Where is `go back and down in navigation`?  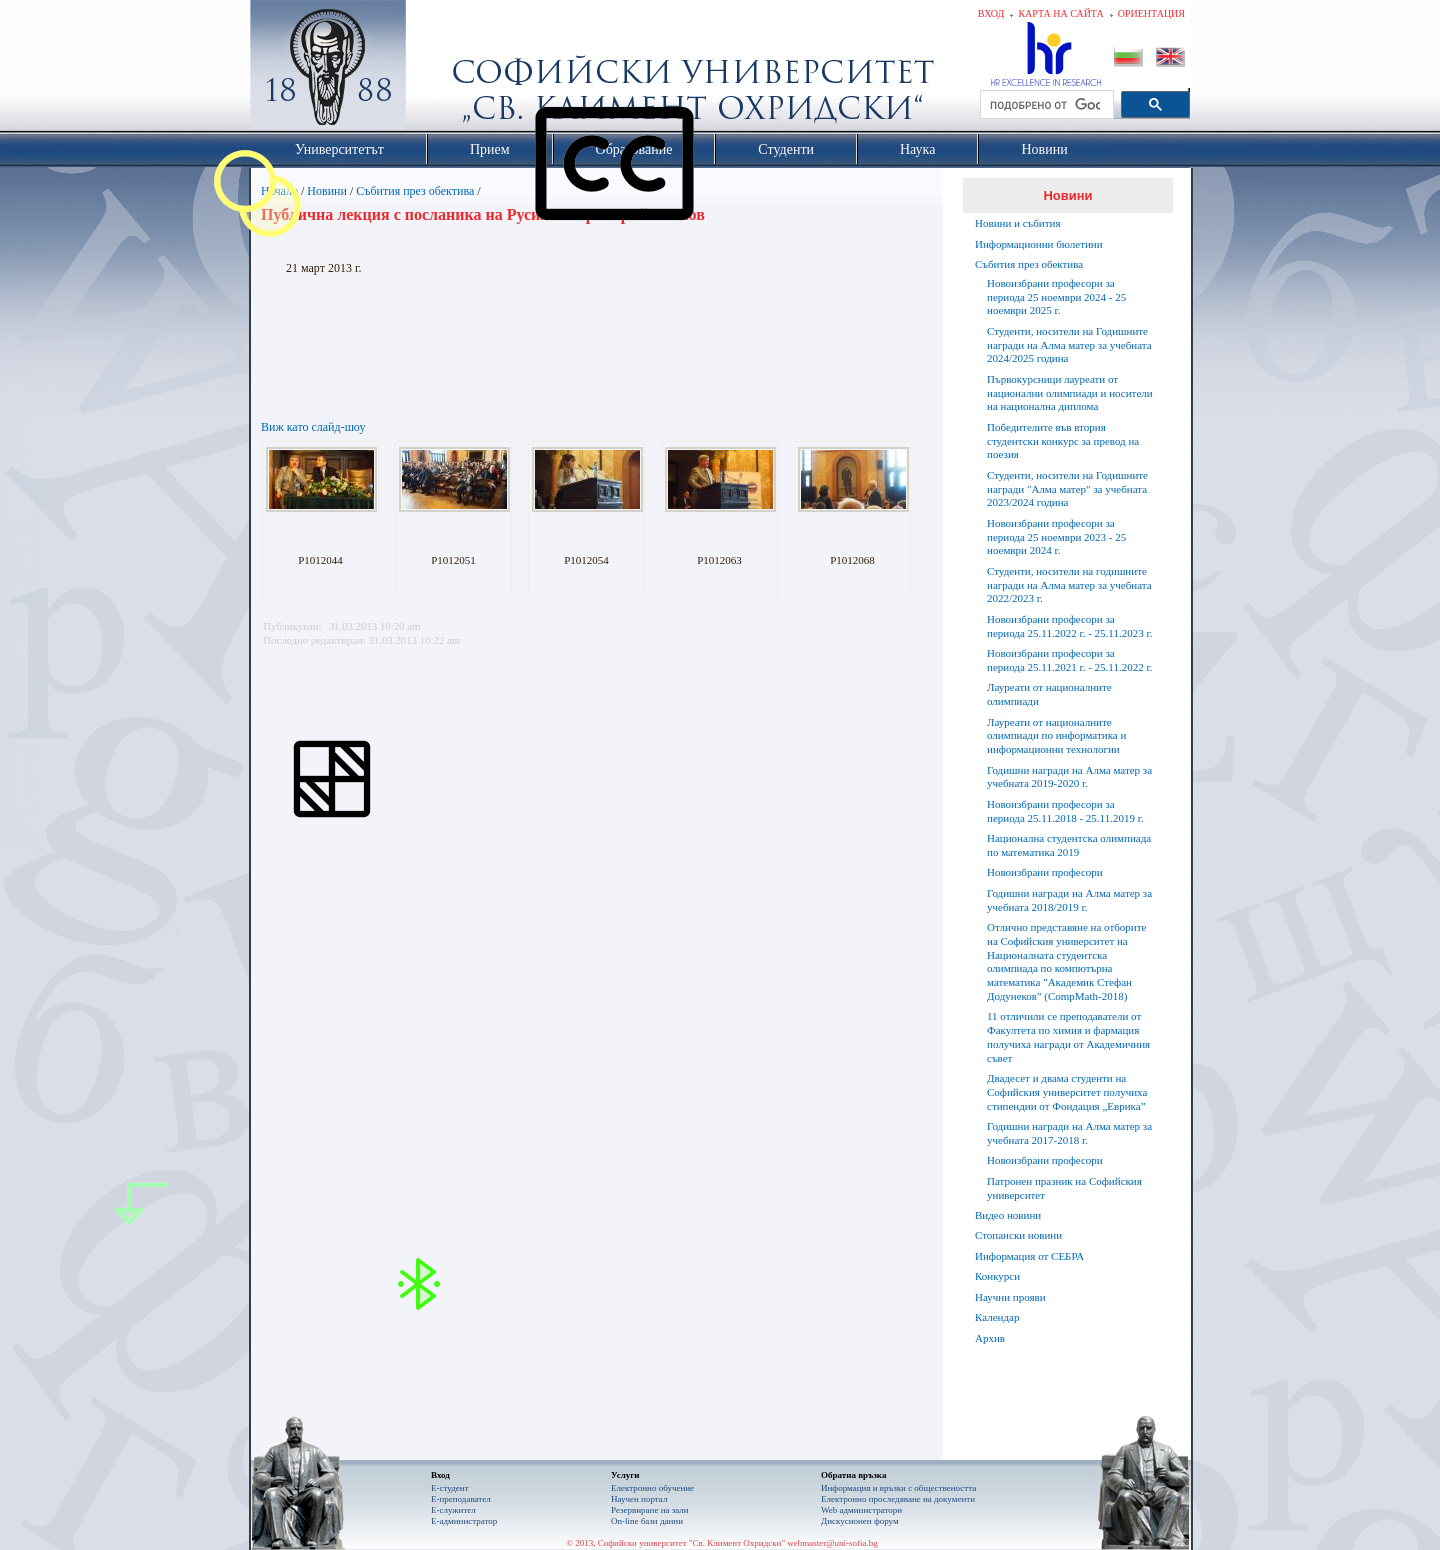 go back and down in navigation is located at coordinates (139, 1199).